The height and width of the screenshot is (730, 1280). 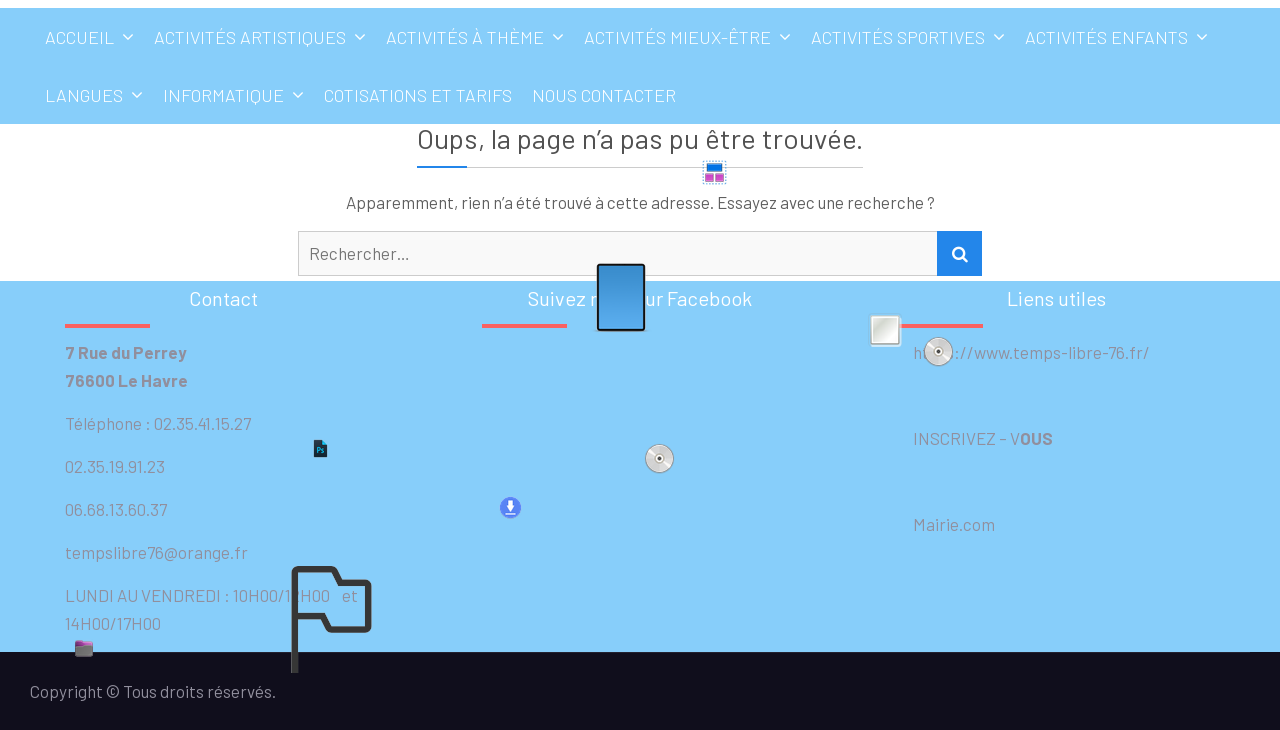 What do you see at coordinates (659, 458) in the screenshot?
I see `indicates an audio CD is inserted in the drive` at bounding box center [659, 458].